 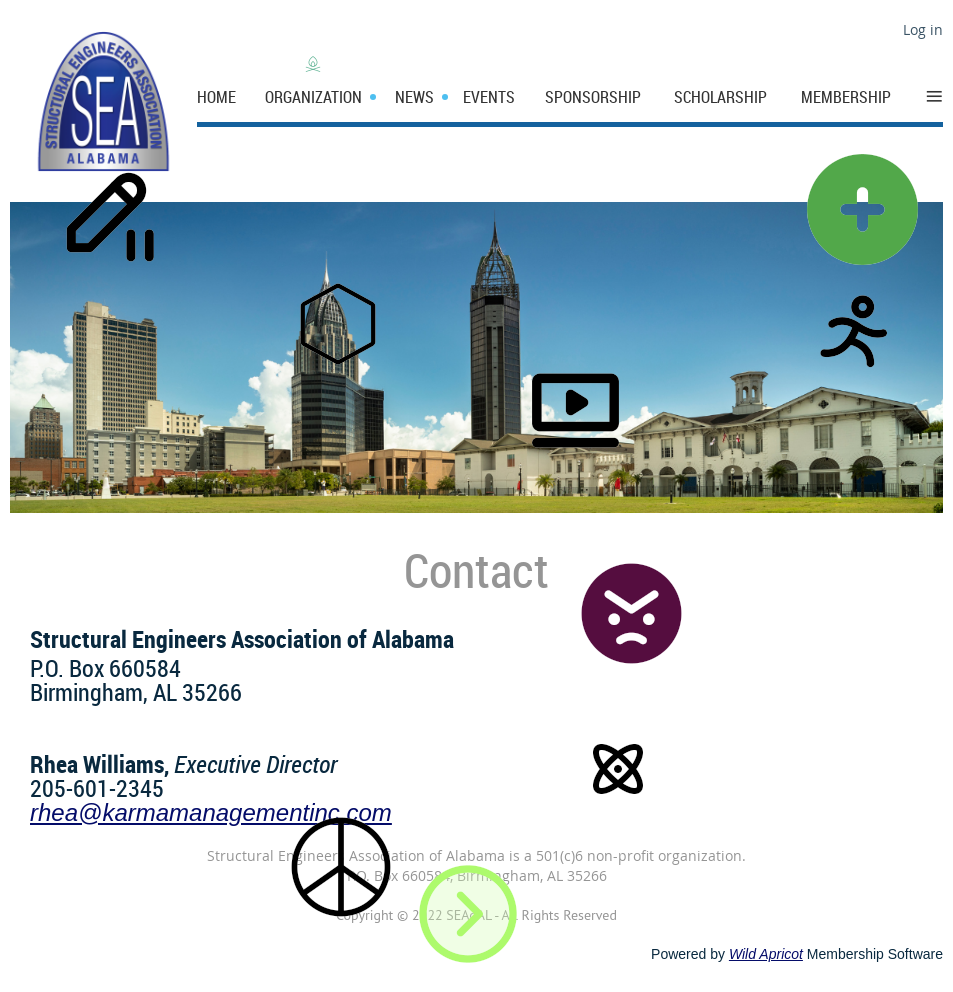 I want to click on access outdoor or camping-related features, so click(x=313, y=64).